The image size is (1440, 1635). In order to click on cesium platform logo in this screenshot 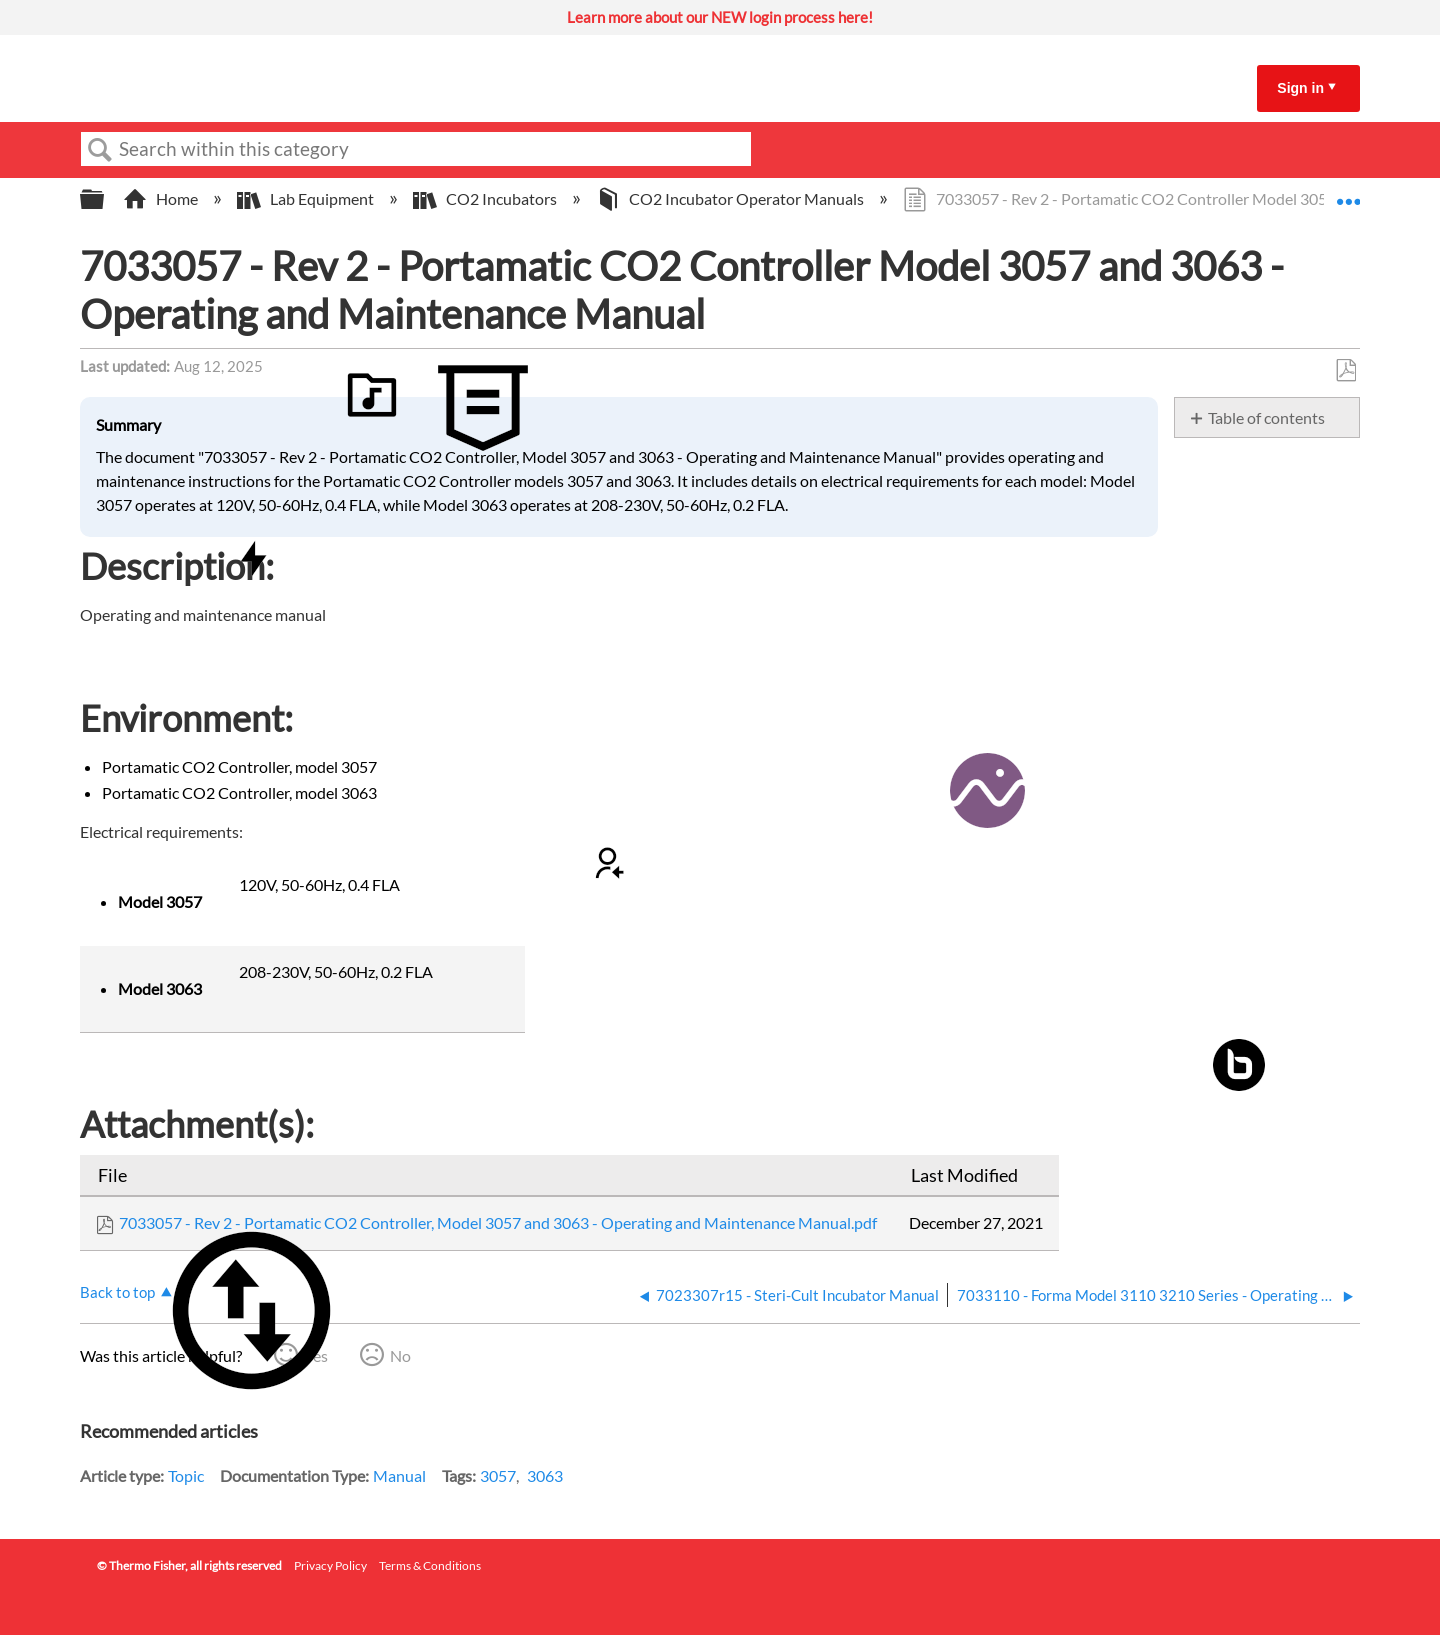, I will do `click(987, 790)`.